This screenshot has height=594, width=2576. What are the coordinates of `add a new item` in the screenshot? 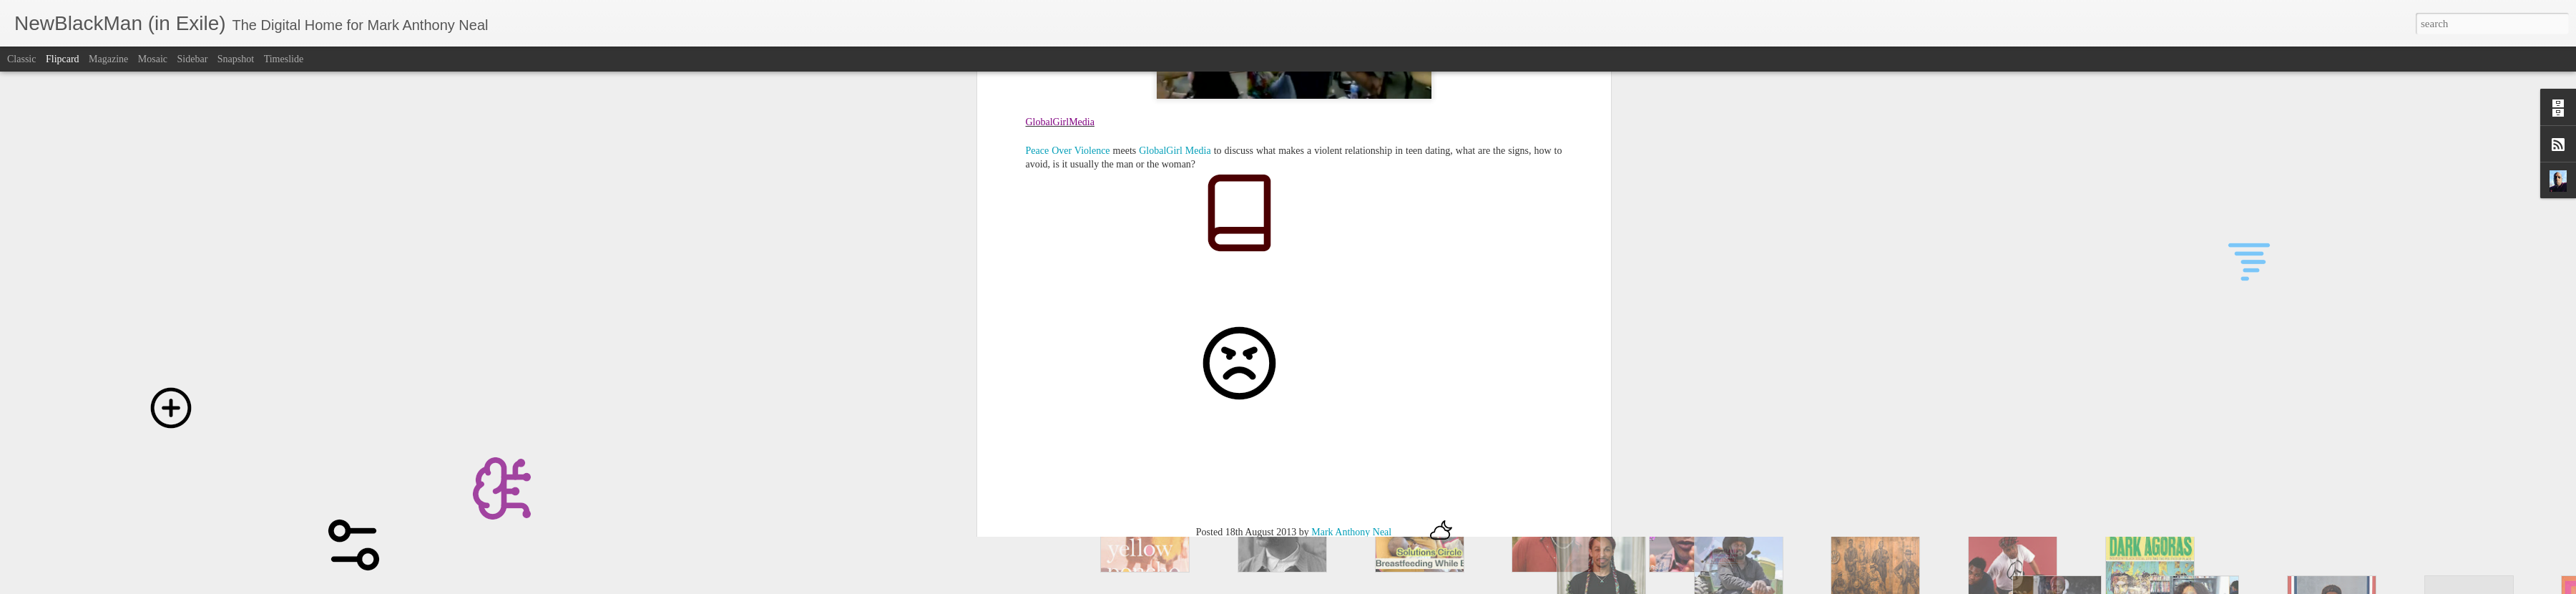 It's located at (171, 408).